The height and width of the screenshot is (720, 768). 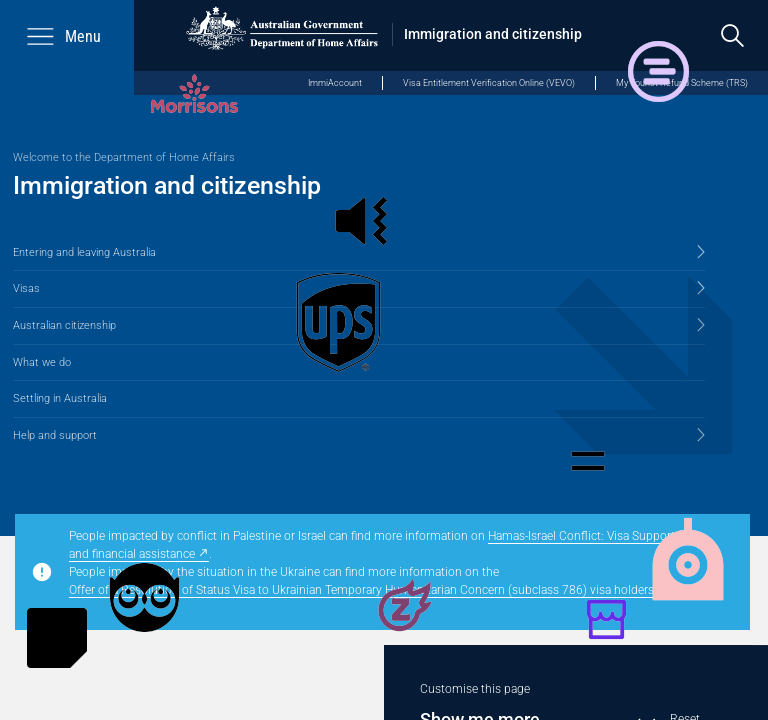 What do you see at coordinates (338, 322) in the screenshot?
I see `UPS shipping and tracking services` at bounding box center [338, 322].